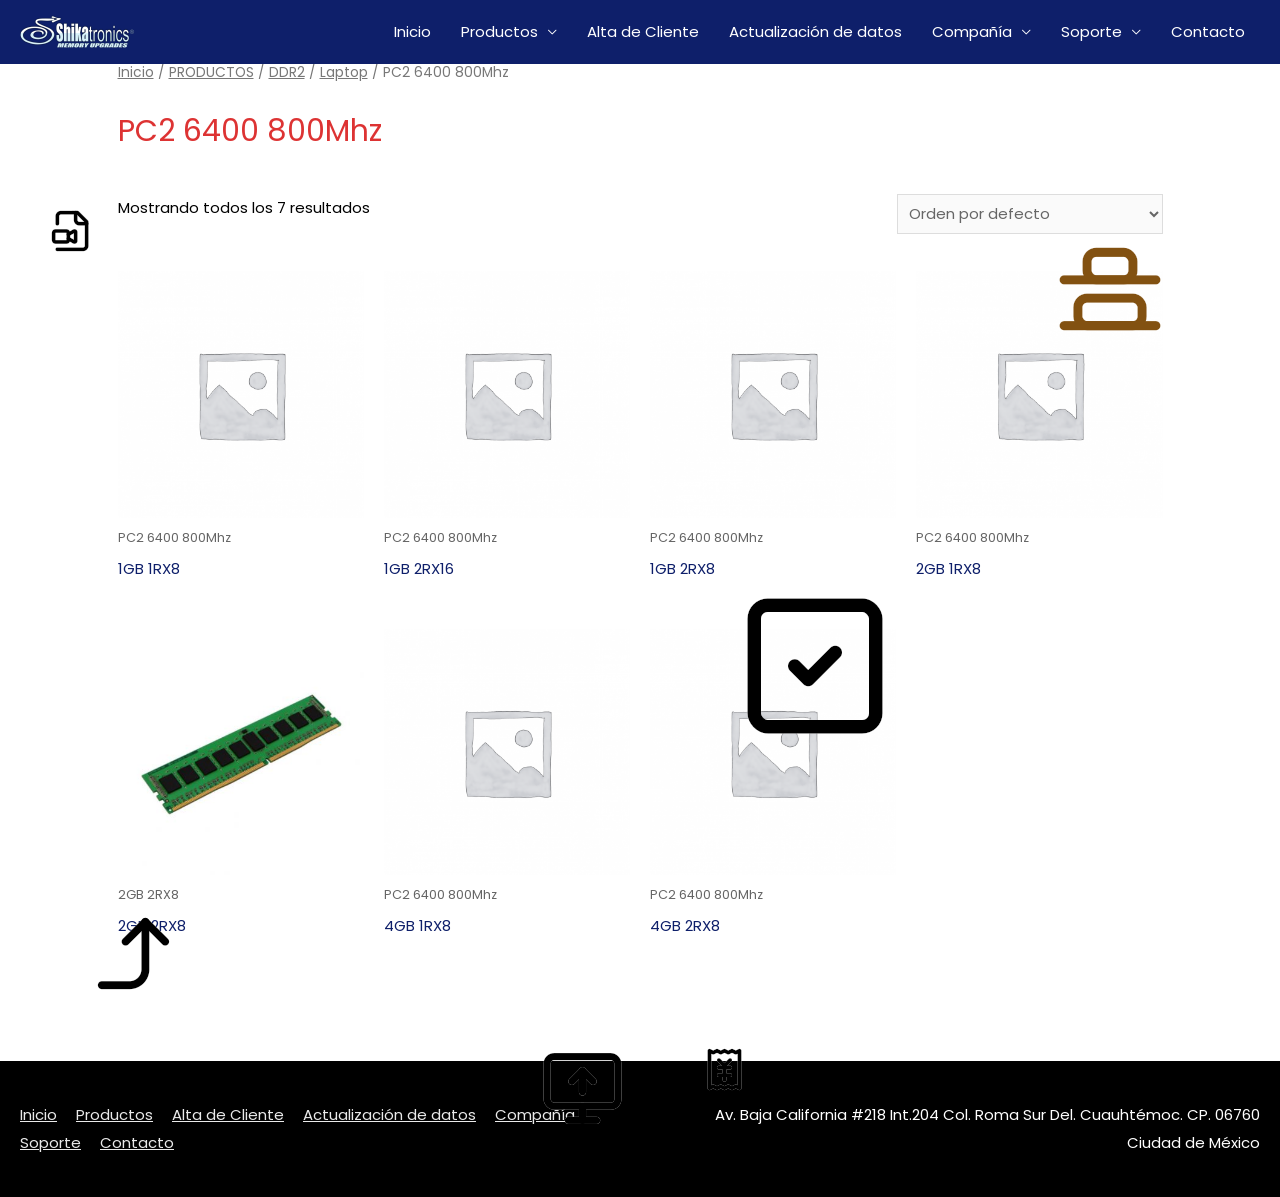  What do you see at coordinates (815, 666) in the screenshot?
I see `mark item as complete` at bounding box center [815, 666].